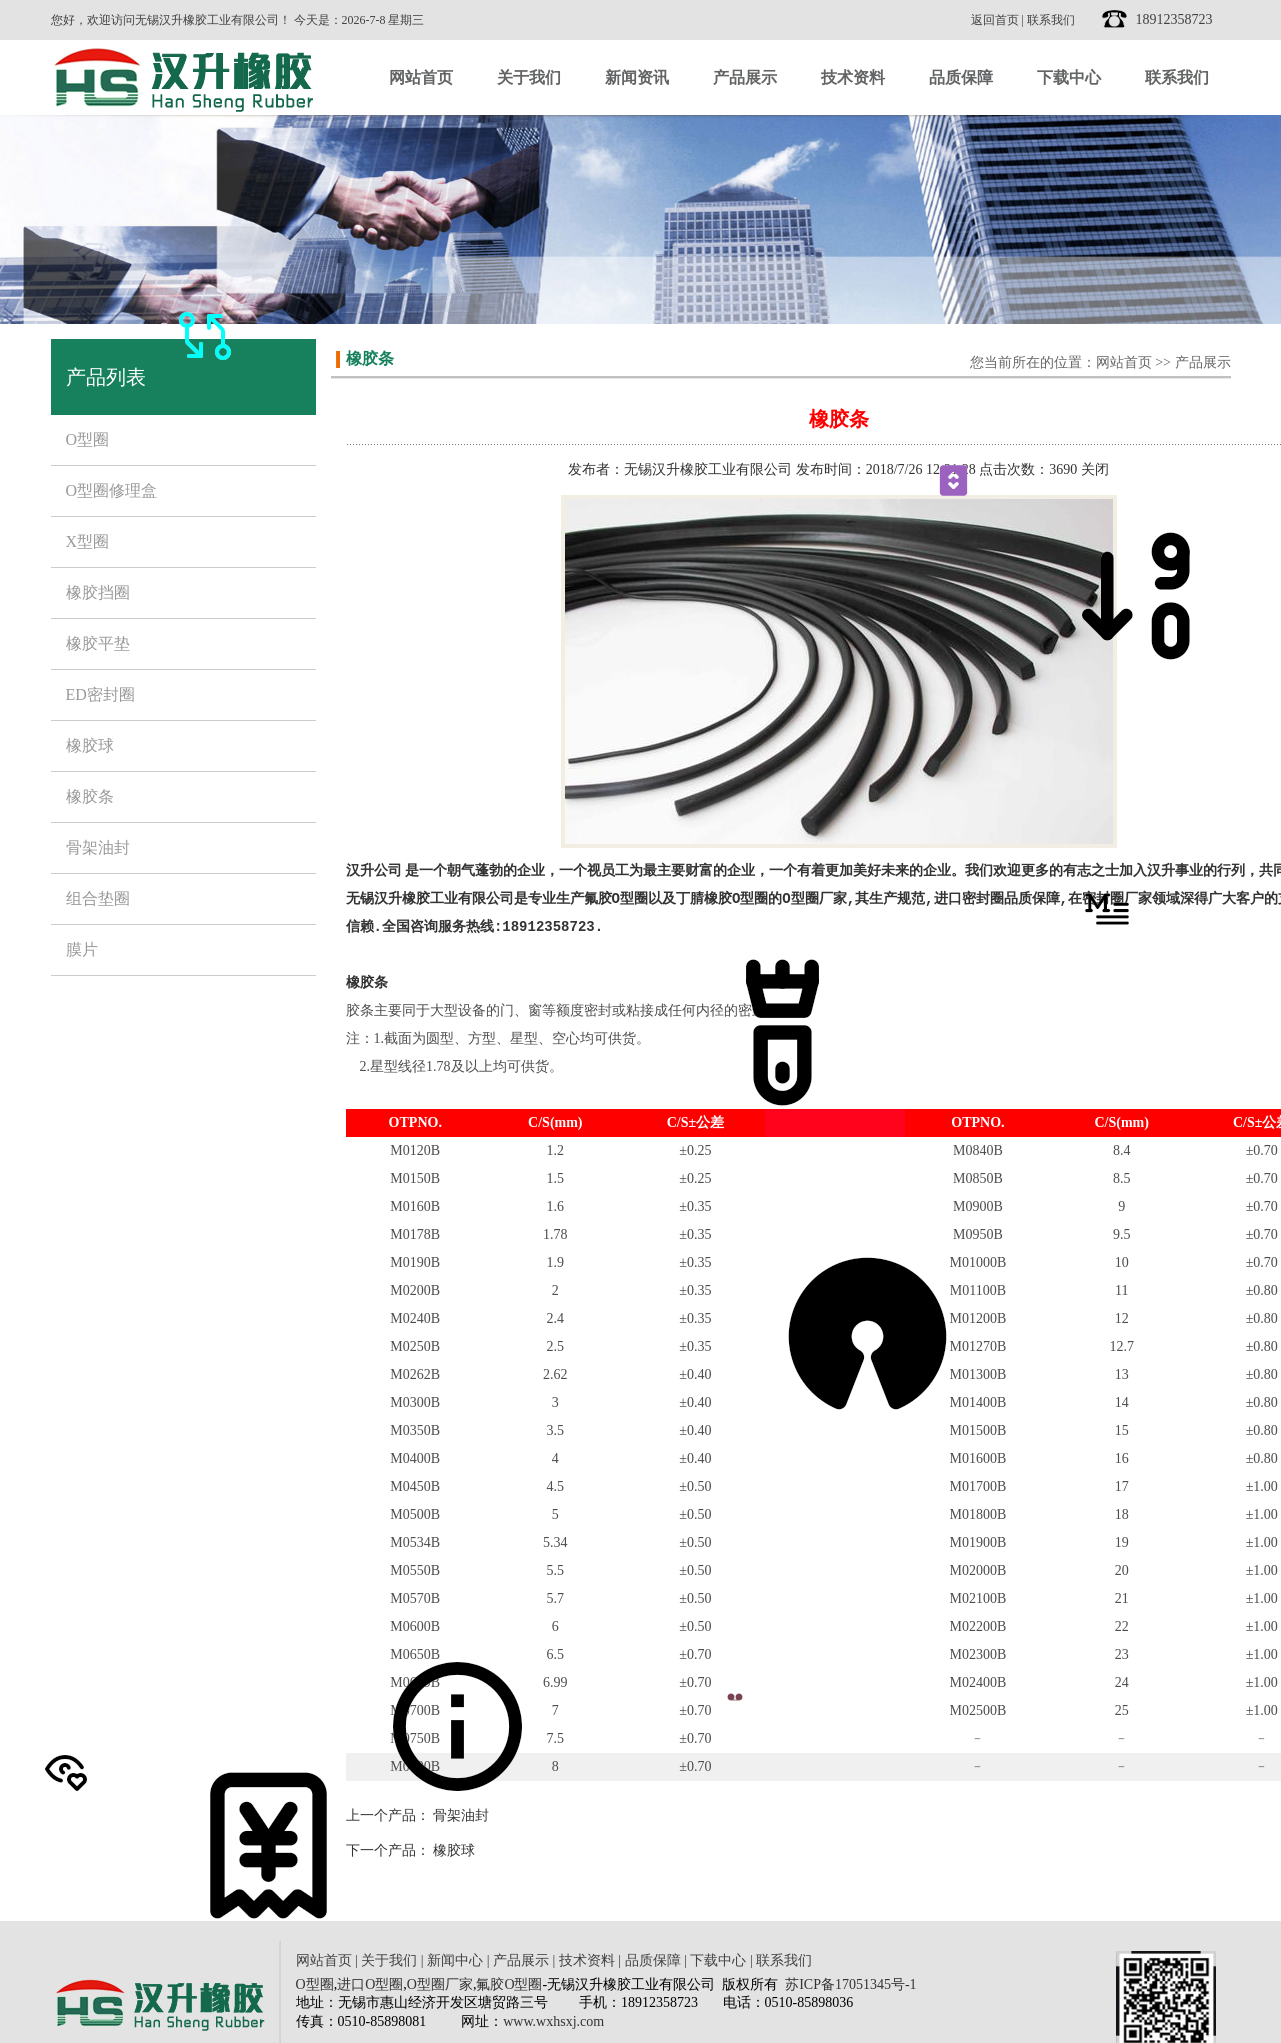 Image resolution: width=1281 pixels, height=2043 pixels. I want to click on add to favorites while viewing, so click(65, 1769).